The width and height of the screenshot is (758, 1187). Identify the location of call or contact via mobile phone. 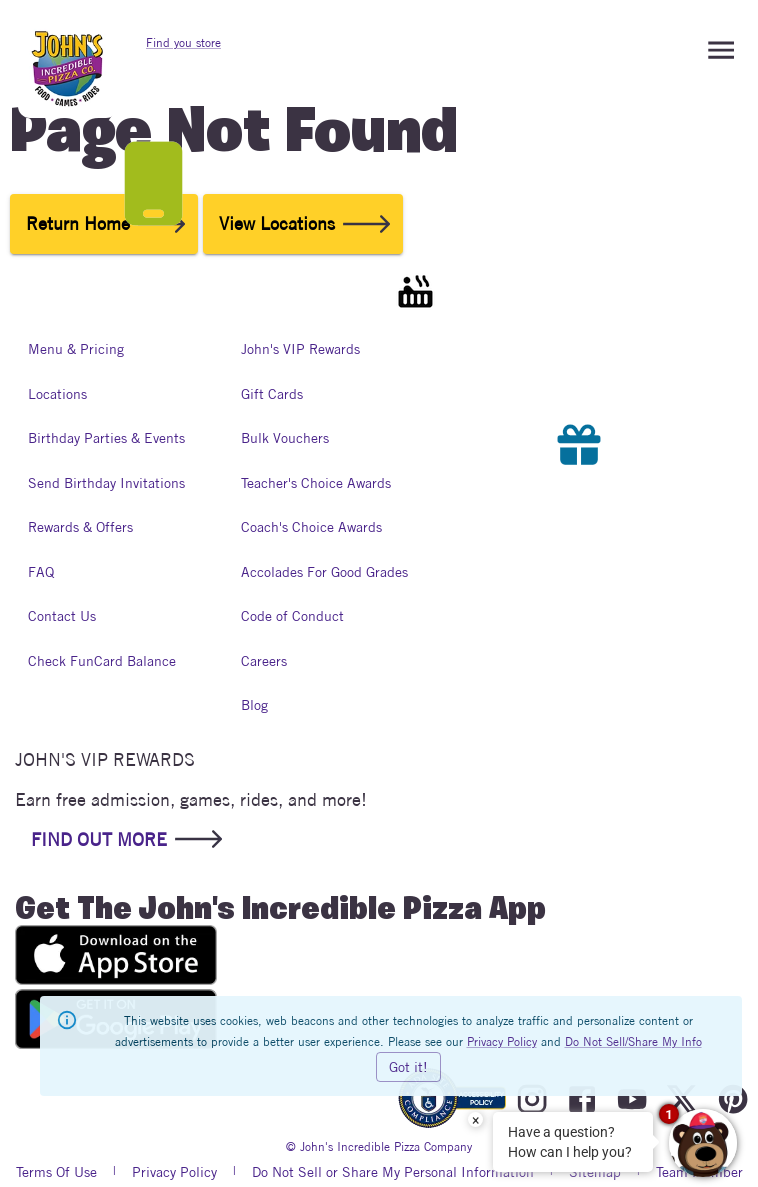
(153, 183).